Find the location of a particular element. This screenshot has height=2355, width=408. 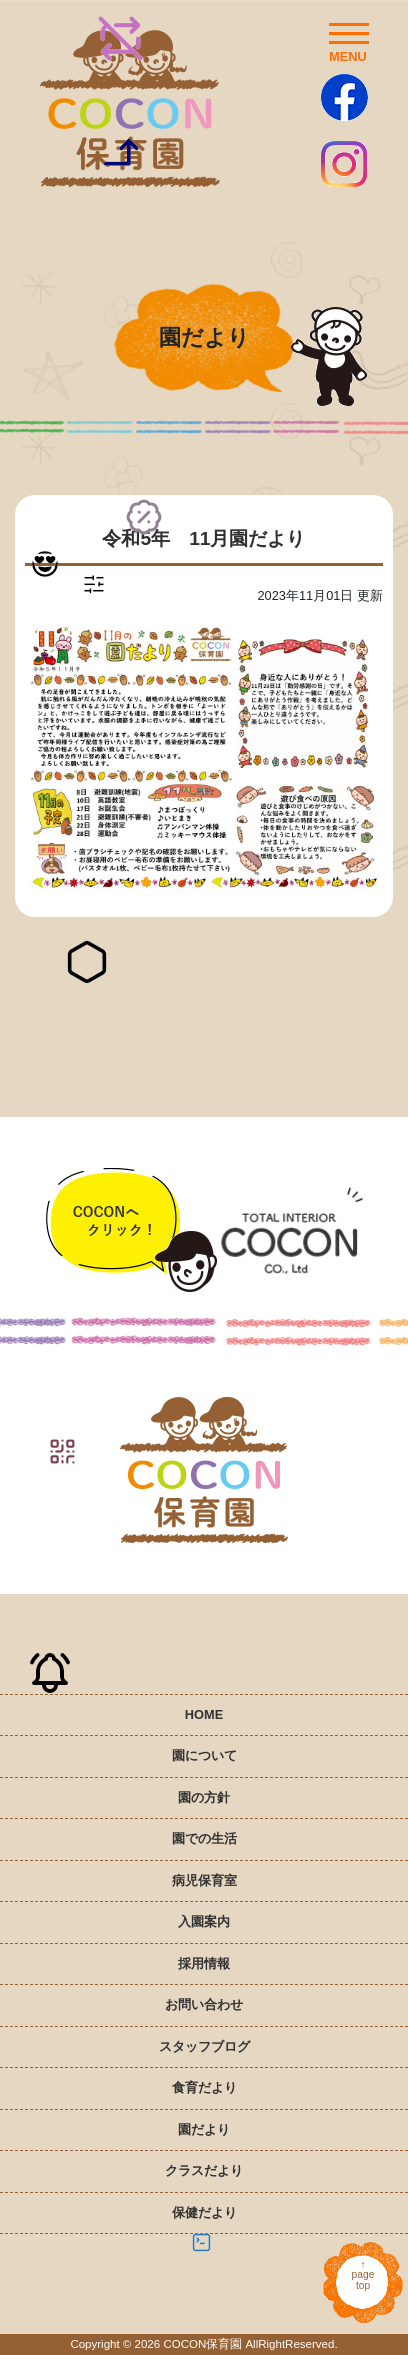

indicates a hexagonal shape or geometric element is located at coordinates (87, 962).